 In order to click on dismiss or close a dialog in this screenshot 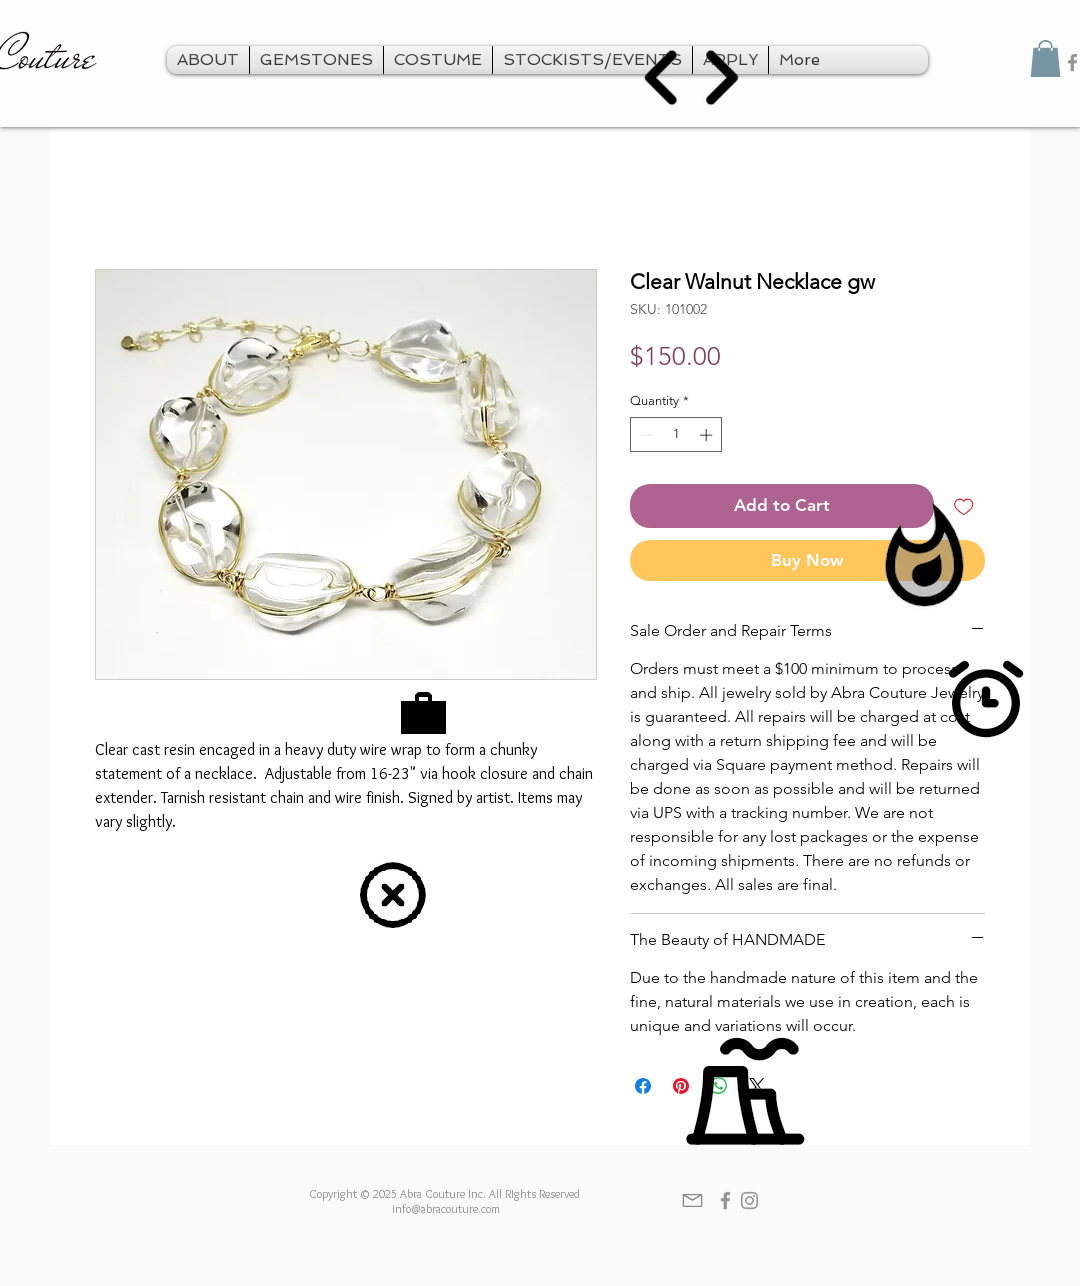, I will do `click(393, 895)`.